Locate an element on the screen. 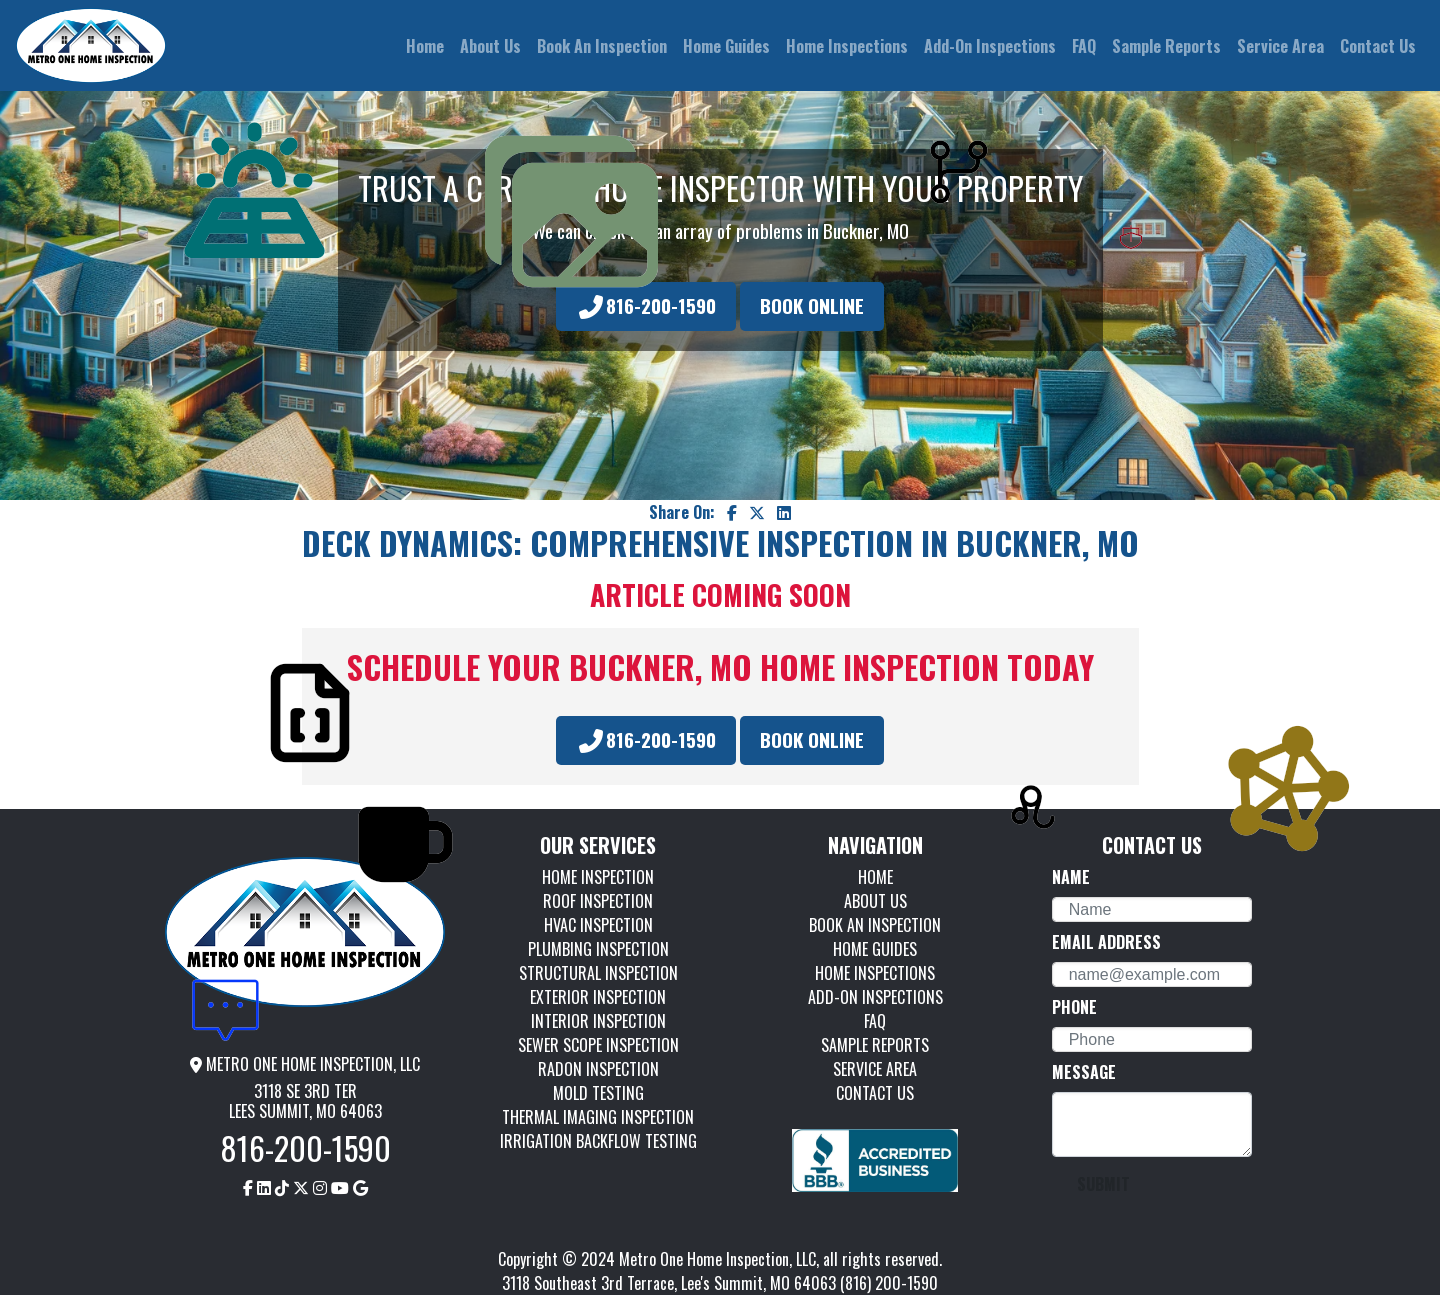 This screenshot has width=1440, height=1295. access solar energy settings is located at coordinates (254, 197).